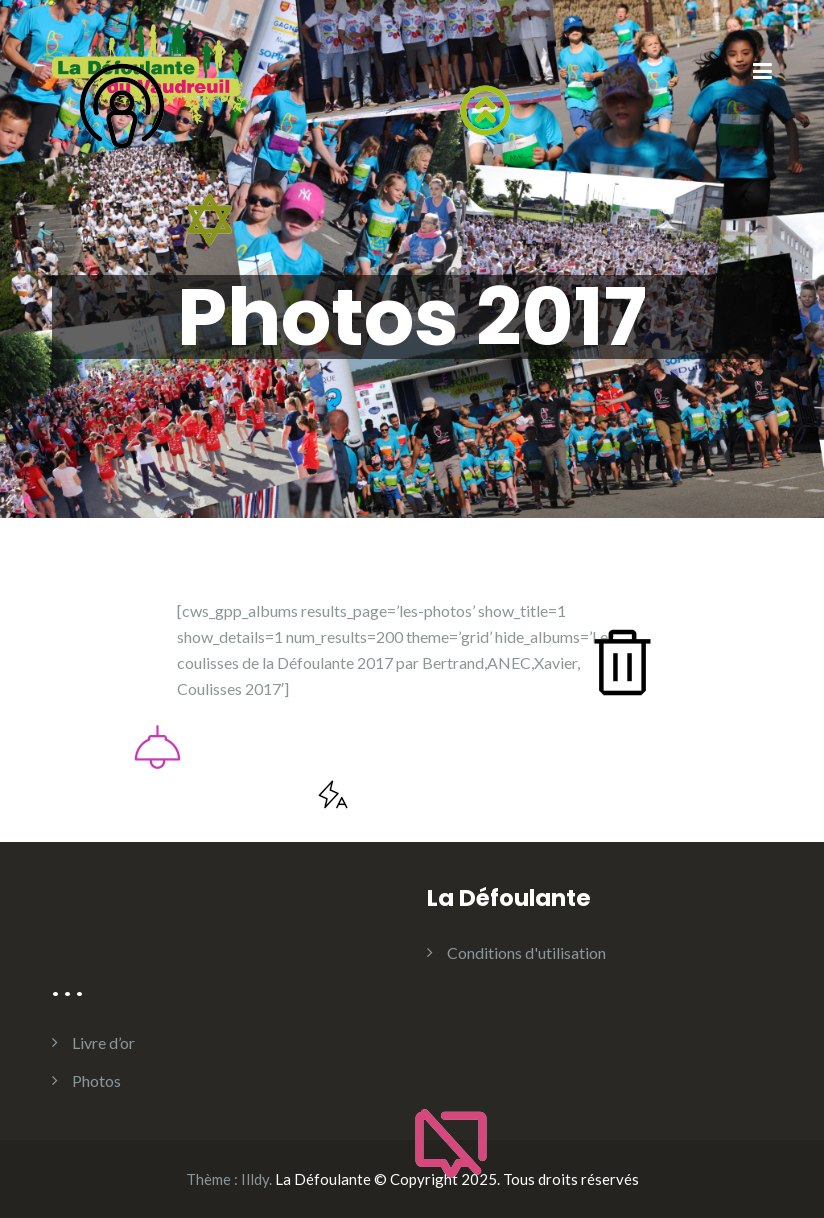  What do you see at coordinates (485, 110) in the screenshot?
I see `scroll to top of page` at bounding box center [485, 110].